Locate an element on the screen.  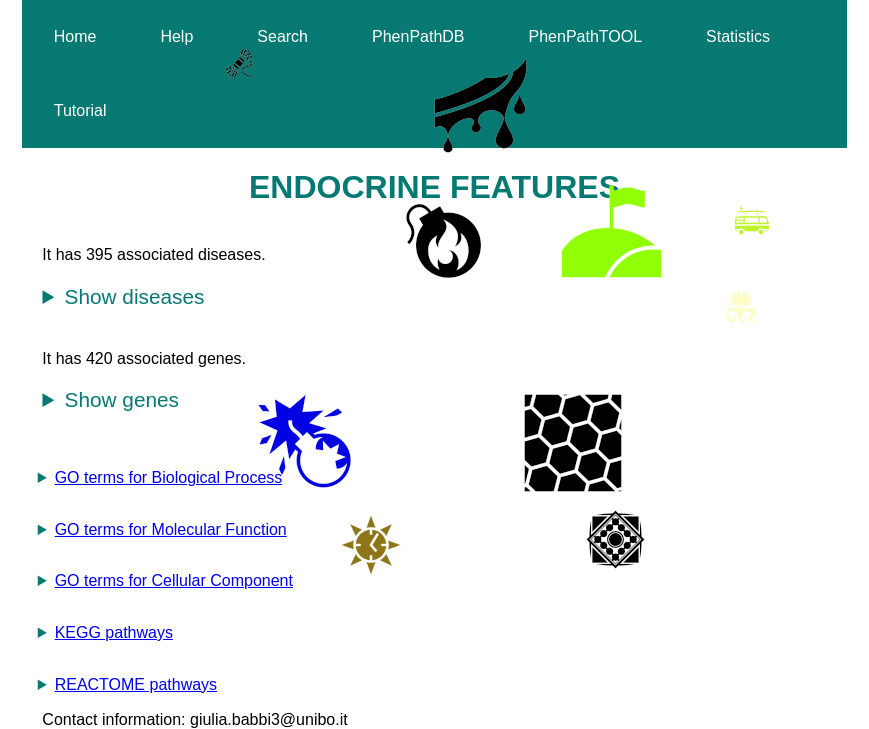
view hexagonal grid or tile map is located at coordinates (573, 443).